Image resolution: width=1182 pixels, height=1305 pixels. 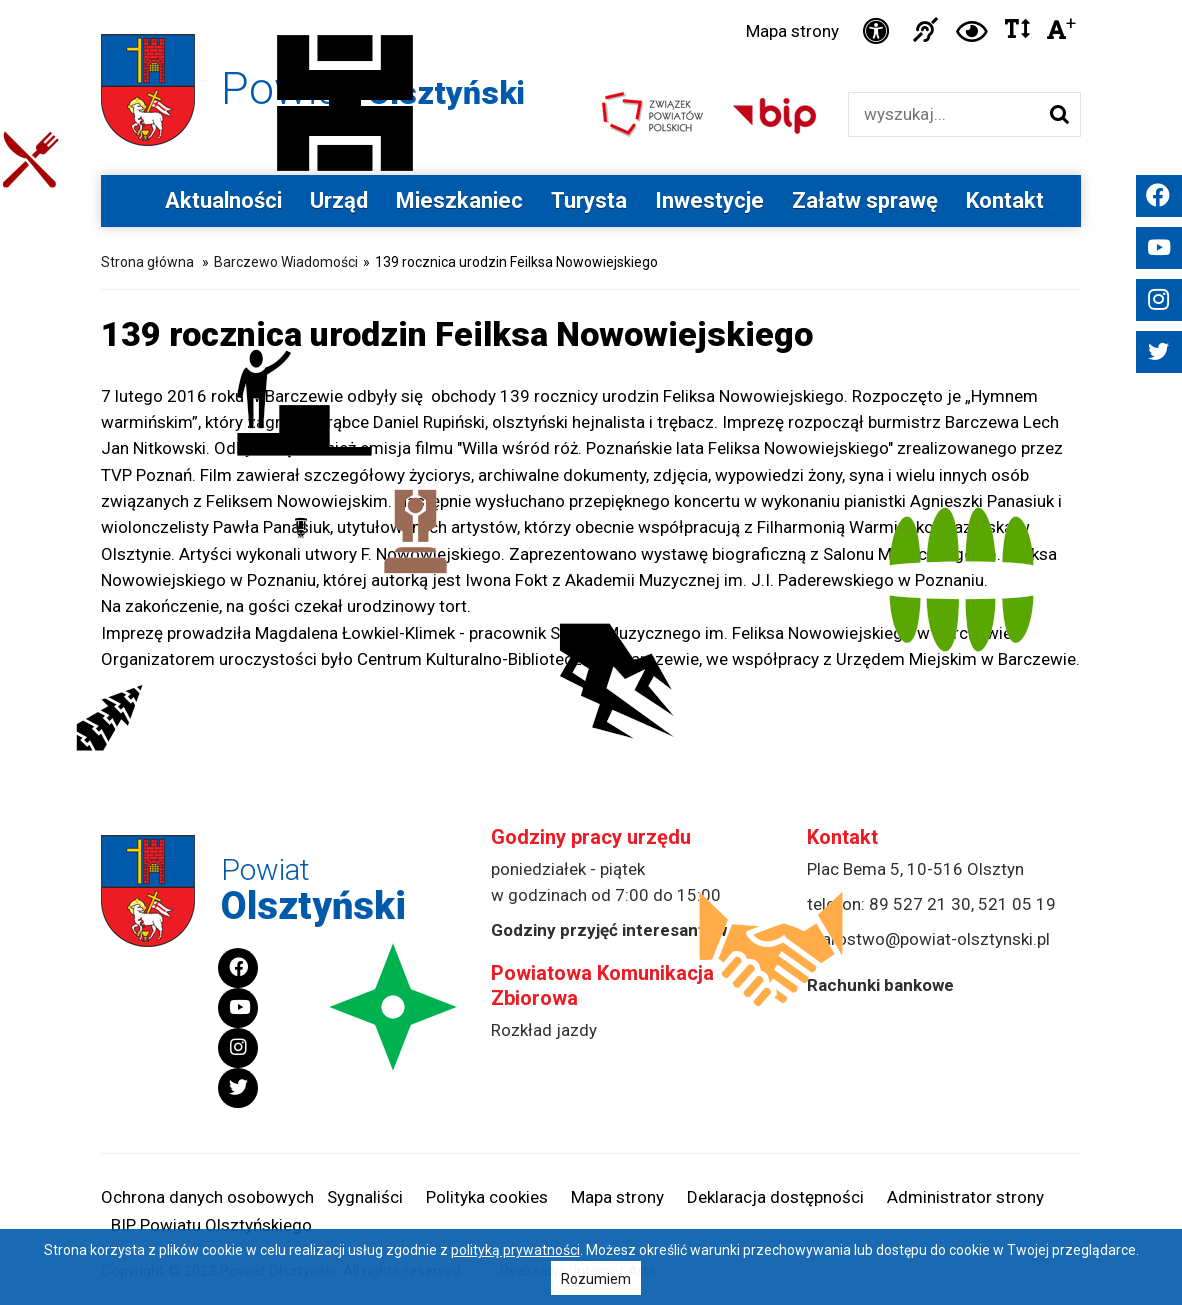 I want to click on indicates second place ranking or achievement, so click(x=304, y=388).